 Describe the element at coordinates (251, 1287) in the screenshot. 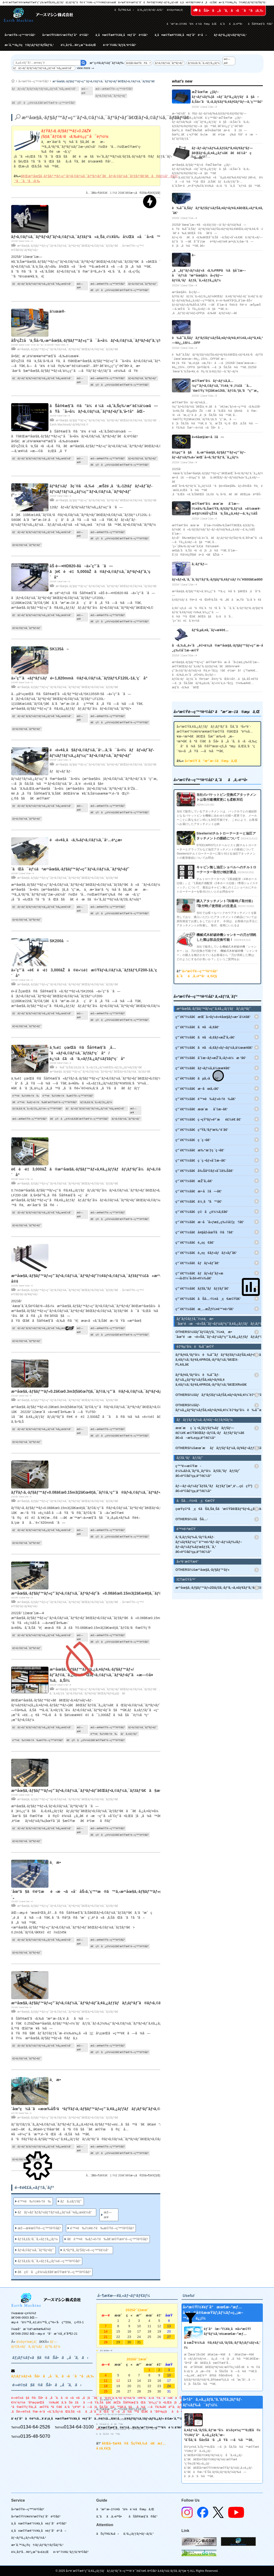

I see `insert a chart or graph into the document` at that location.